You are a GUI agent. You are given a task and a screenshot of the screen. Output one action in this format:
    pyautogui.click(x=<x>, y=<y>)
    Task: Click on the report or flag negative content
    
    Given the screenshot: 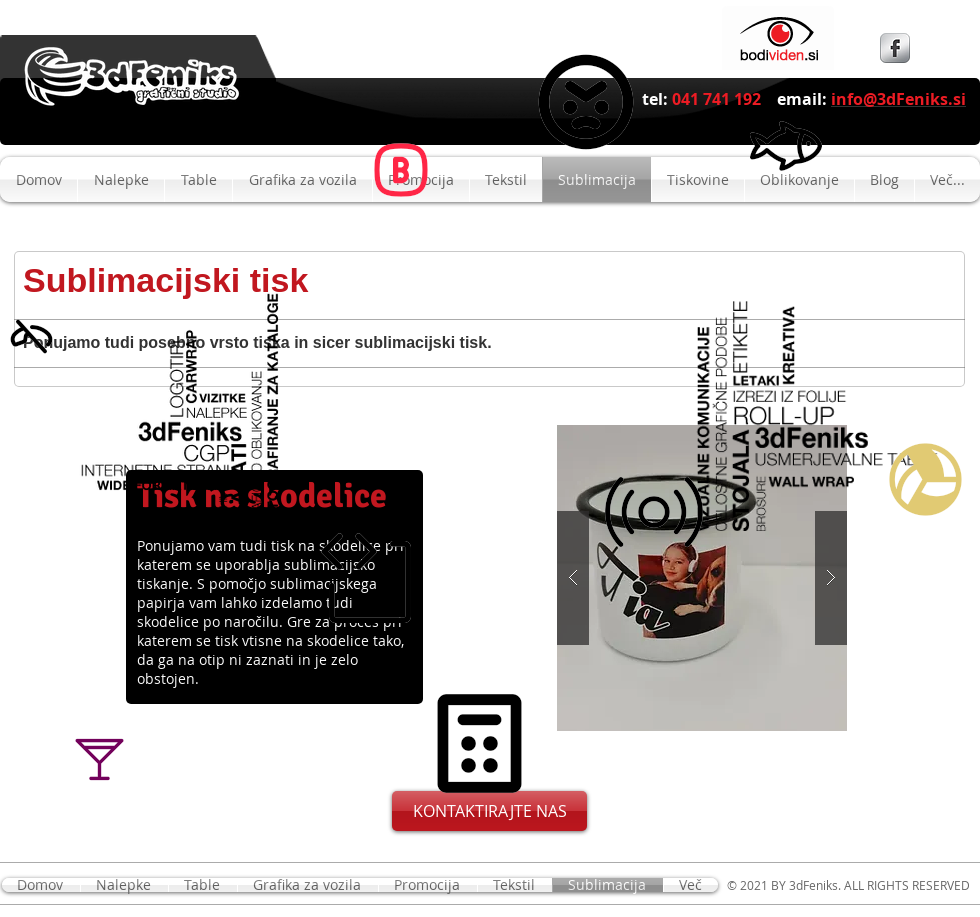 What is the action you would take?
    pyautogui.click(x=586, y=102)
    